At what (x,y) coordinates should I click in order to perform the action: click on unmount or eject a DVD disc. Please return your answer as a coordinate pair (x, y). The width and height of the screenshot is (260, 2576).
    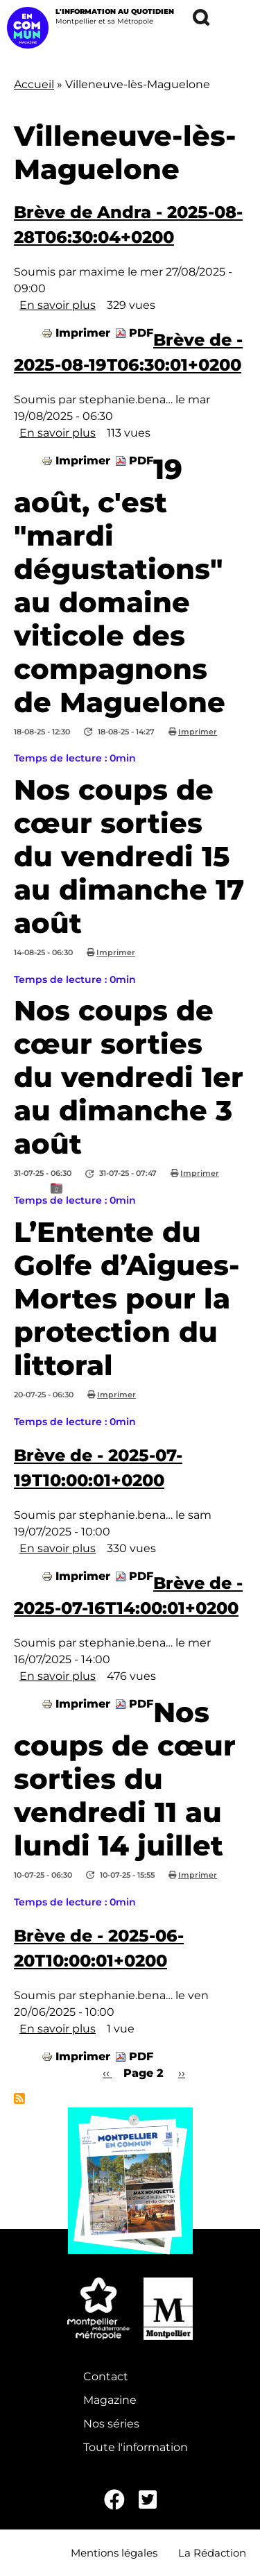
    Looking at the image, I should click on (134, 2120).